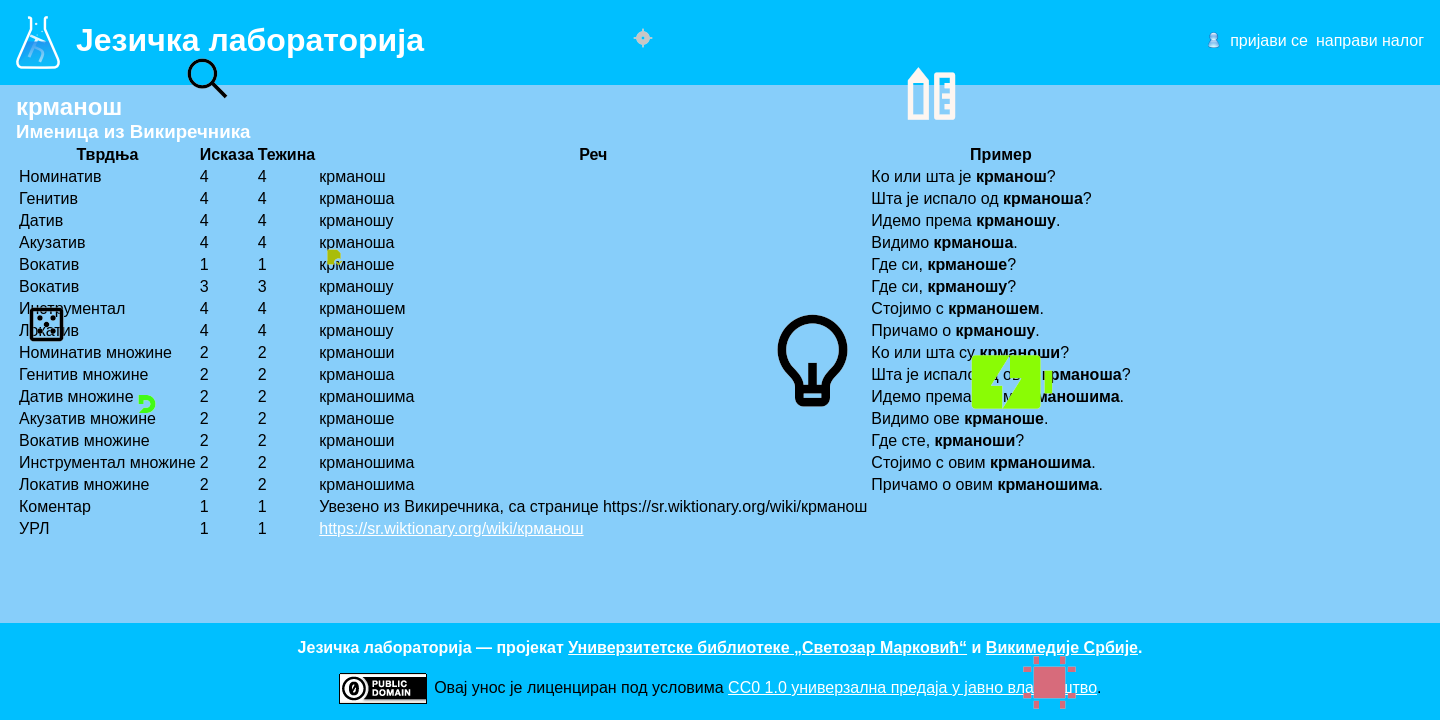 The width and height of the screenshot is (1440, 720). Describe the element at coordinates (1049, 682) in the screenshot. I see `select or edit an artboard` at that location.